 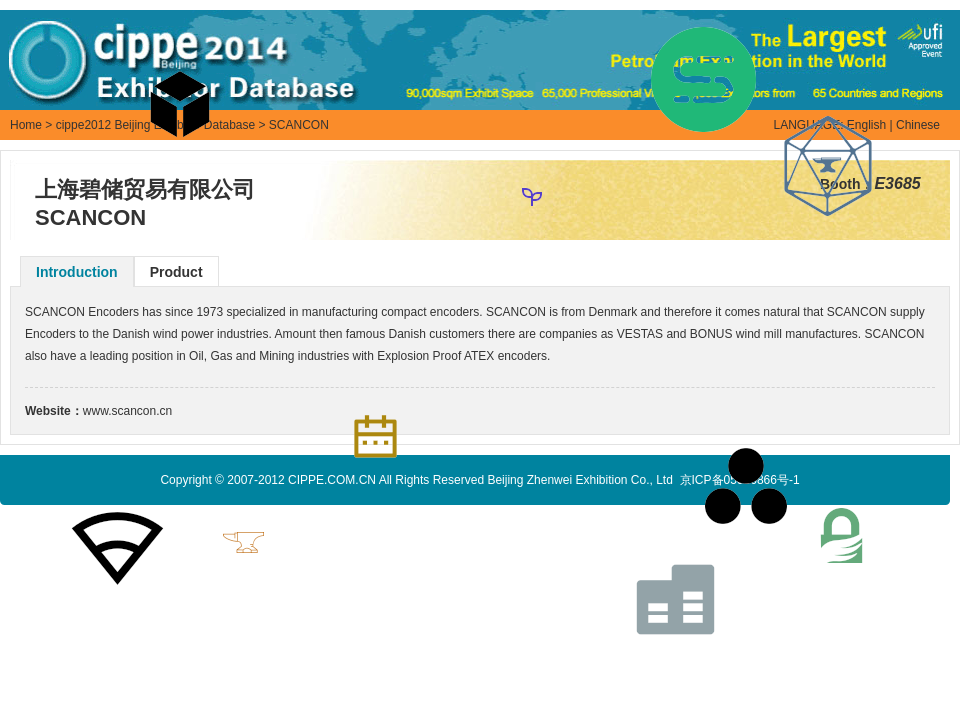 I want to click on sanic web framework logo, so click(x=703, y=79).